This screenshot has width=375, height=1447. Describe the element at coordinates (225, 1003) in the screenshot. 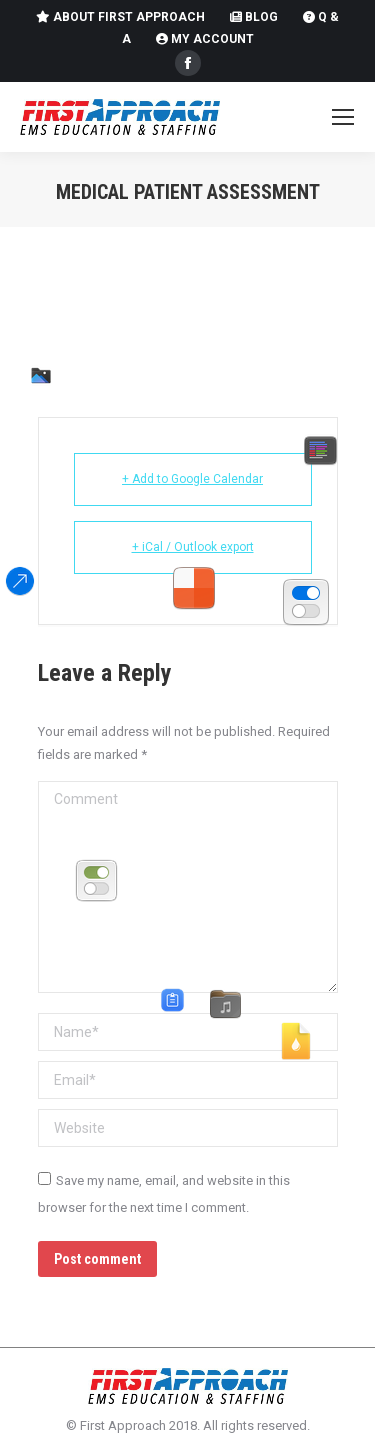

I see `open your music folder` at that location.